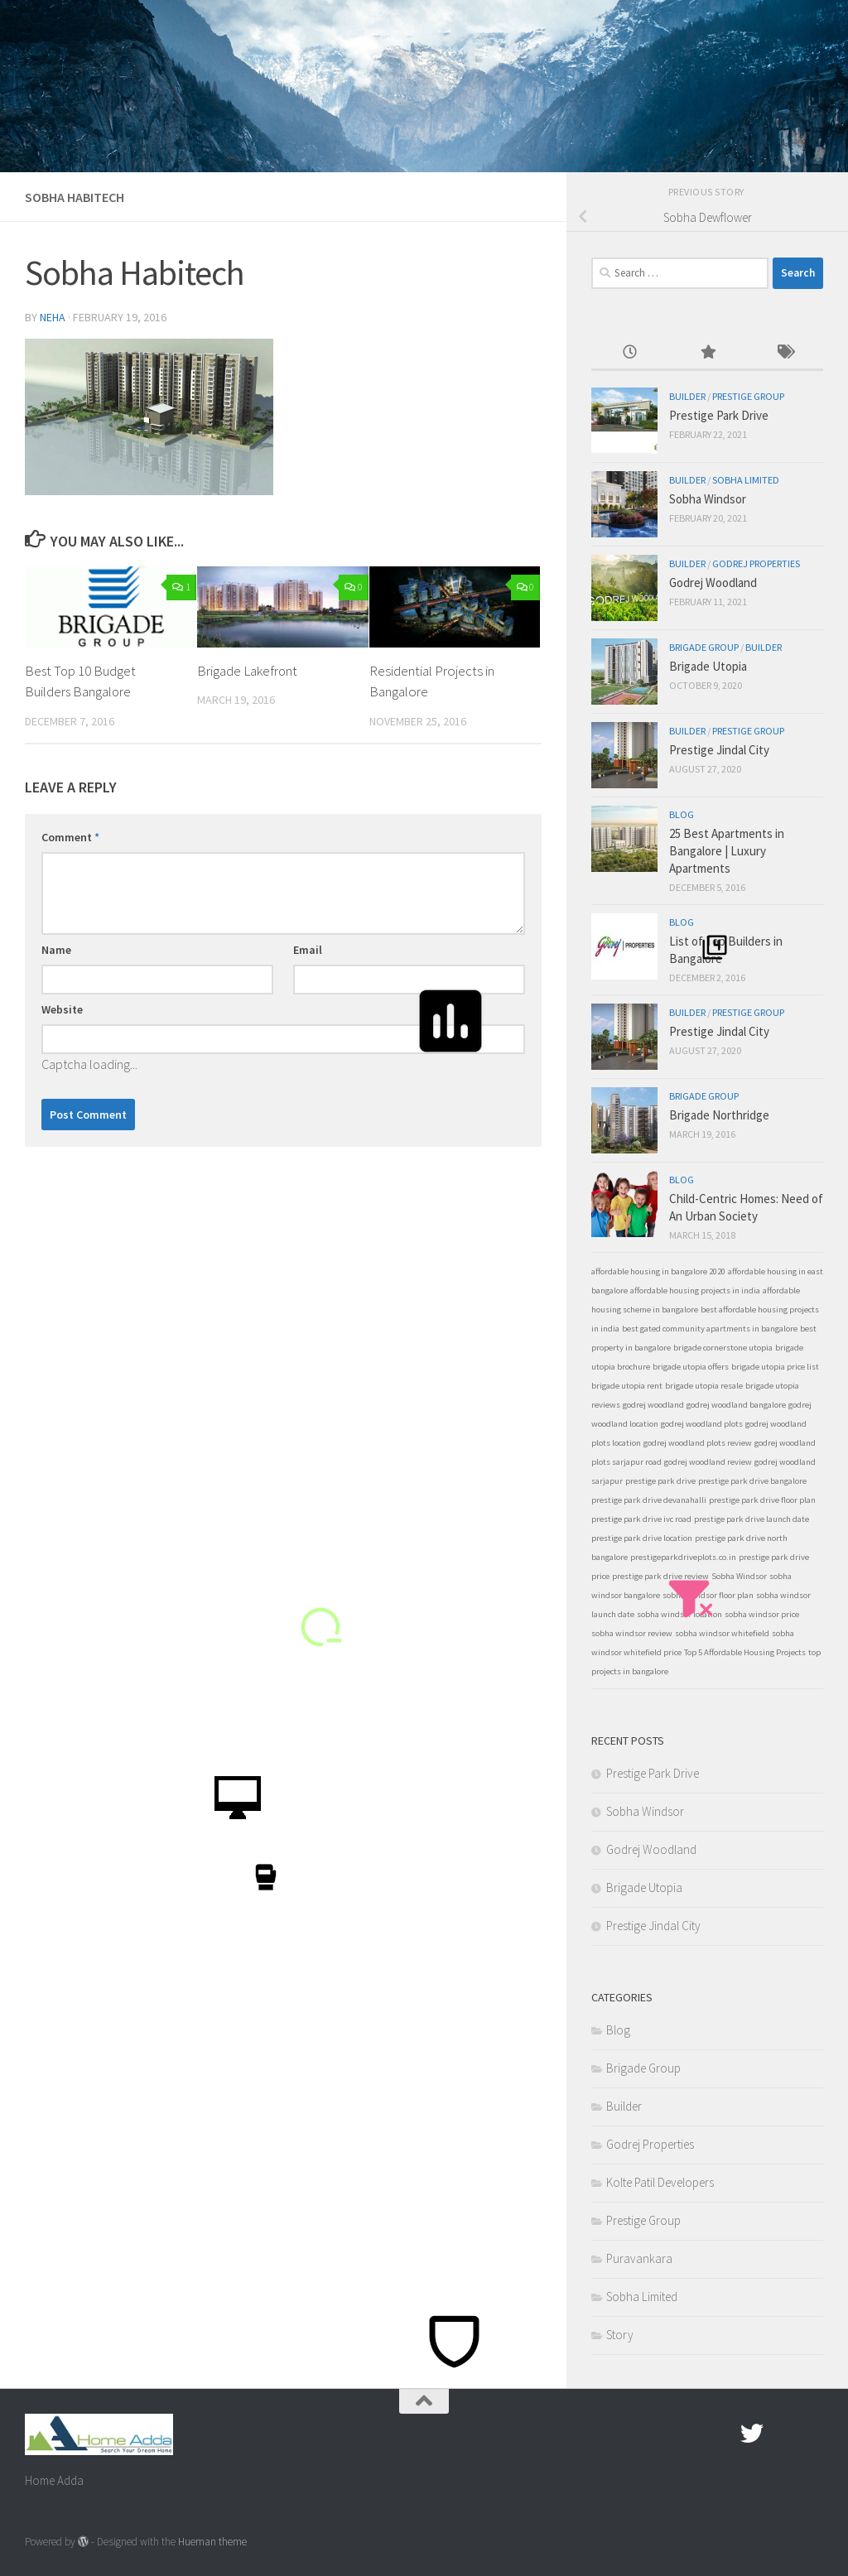 The width and height of the screenshot is (848, 2576). What do you see at coordinates (454, 2338) in the screenshot?
I see `access security or privacy settings` at bounding box center [454, 2338].